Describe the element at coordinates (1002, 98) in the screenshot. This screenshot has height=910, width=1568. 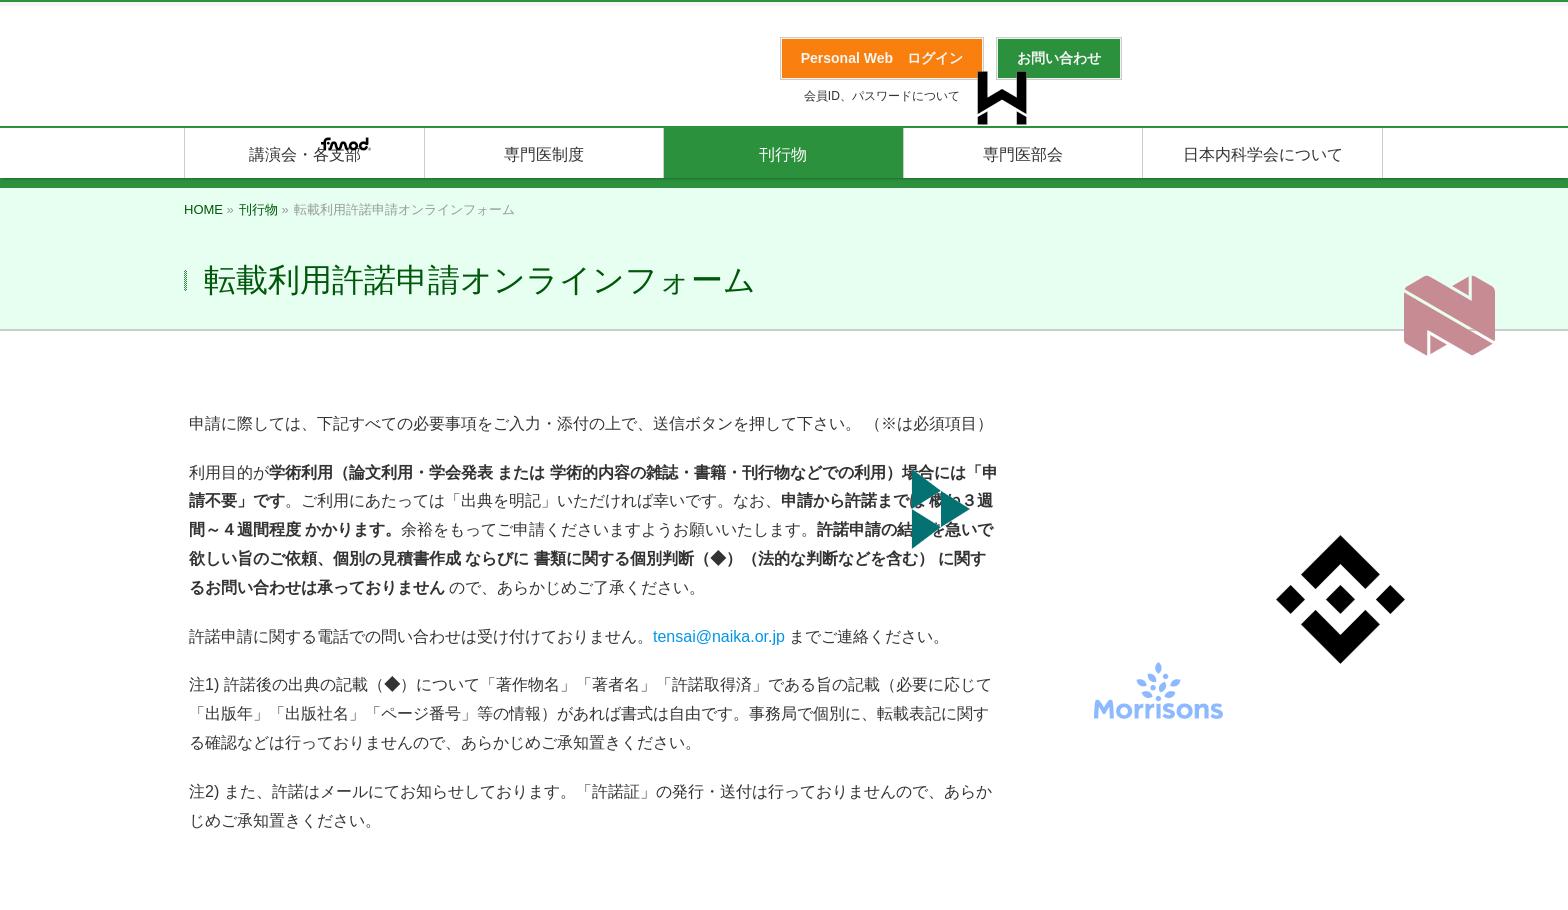
I see `wsh brand logo` at that location.